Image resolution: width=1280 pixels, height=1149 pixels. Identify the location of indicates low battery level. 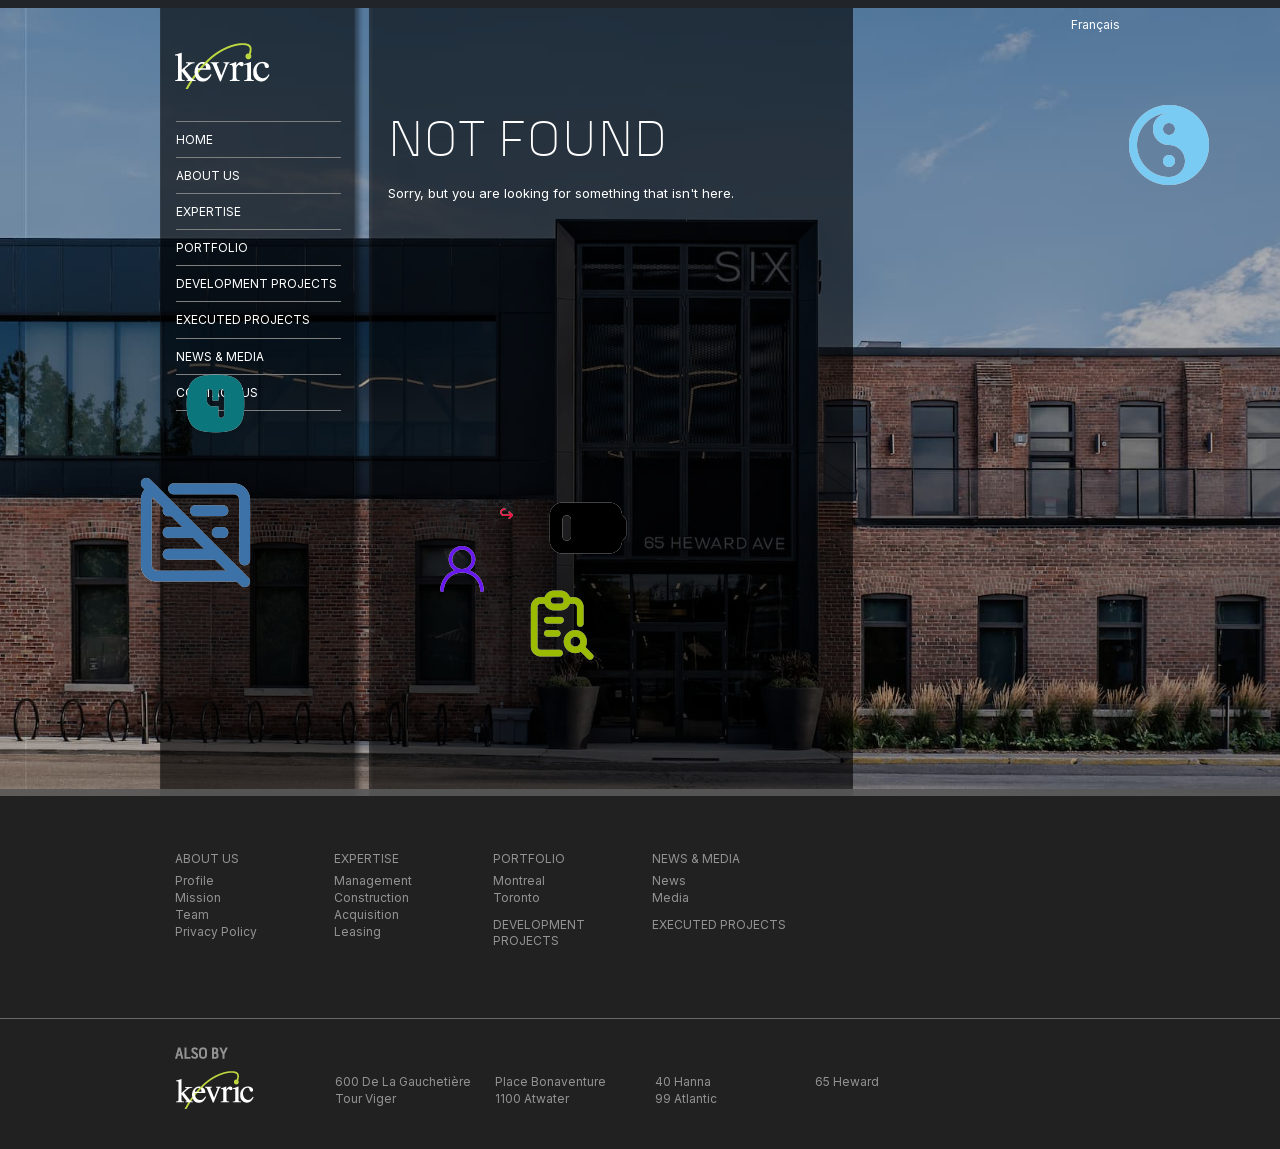
(588, 528).